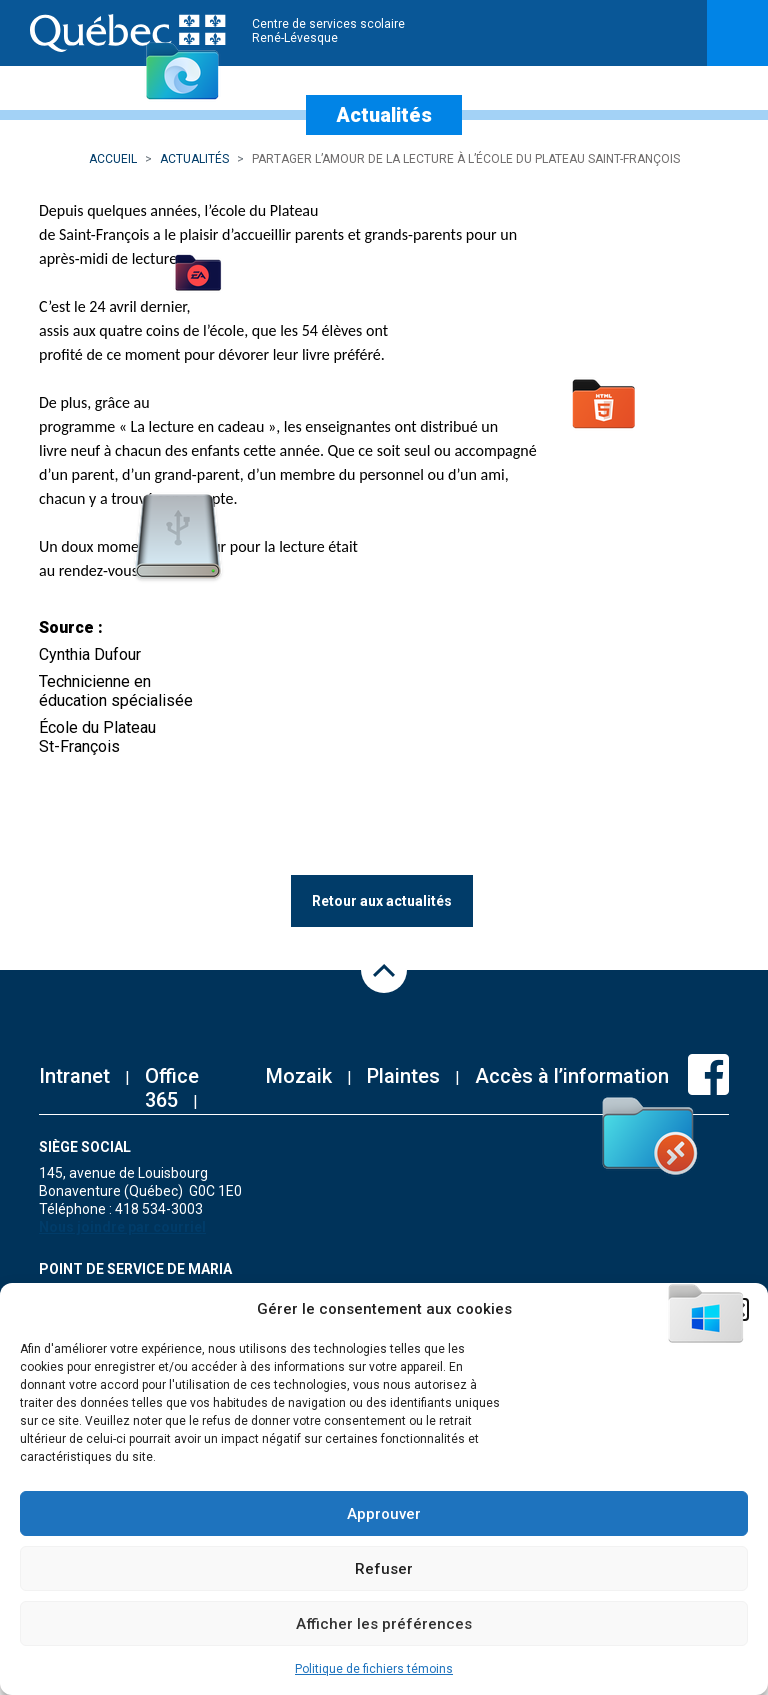 This screenshot has width=768, height=1695. What do you see at coordinates (182, 73) in the screenshot?
I see `open folder containing Microsoft Edge browser files` at bounding box center [182, 73].